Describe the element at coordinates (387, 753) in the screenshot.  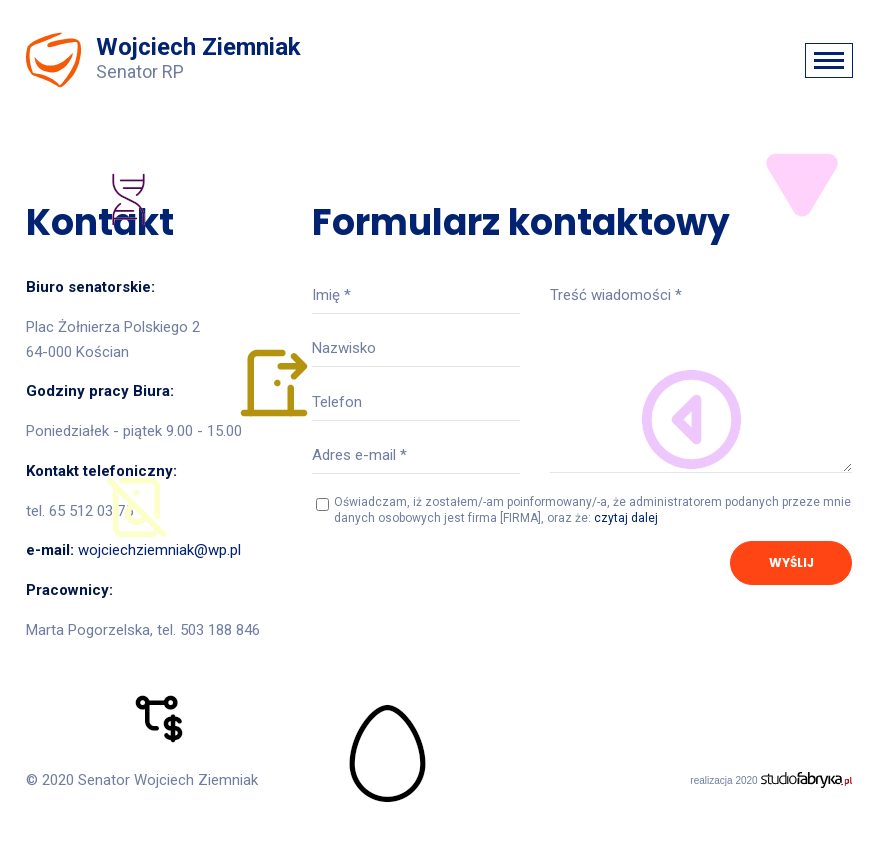
I see `indicates egg or egg-related dietary information` at that location.